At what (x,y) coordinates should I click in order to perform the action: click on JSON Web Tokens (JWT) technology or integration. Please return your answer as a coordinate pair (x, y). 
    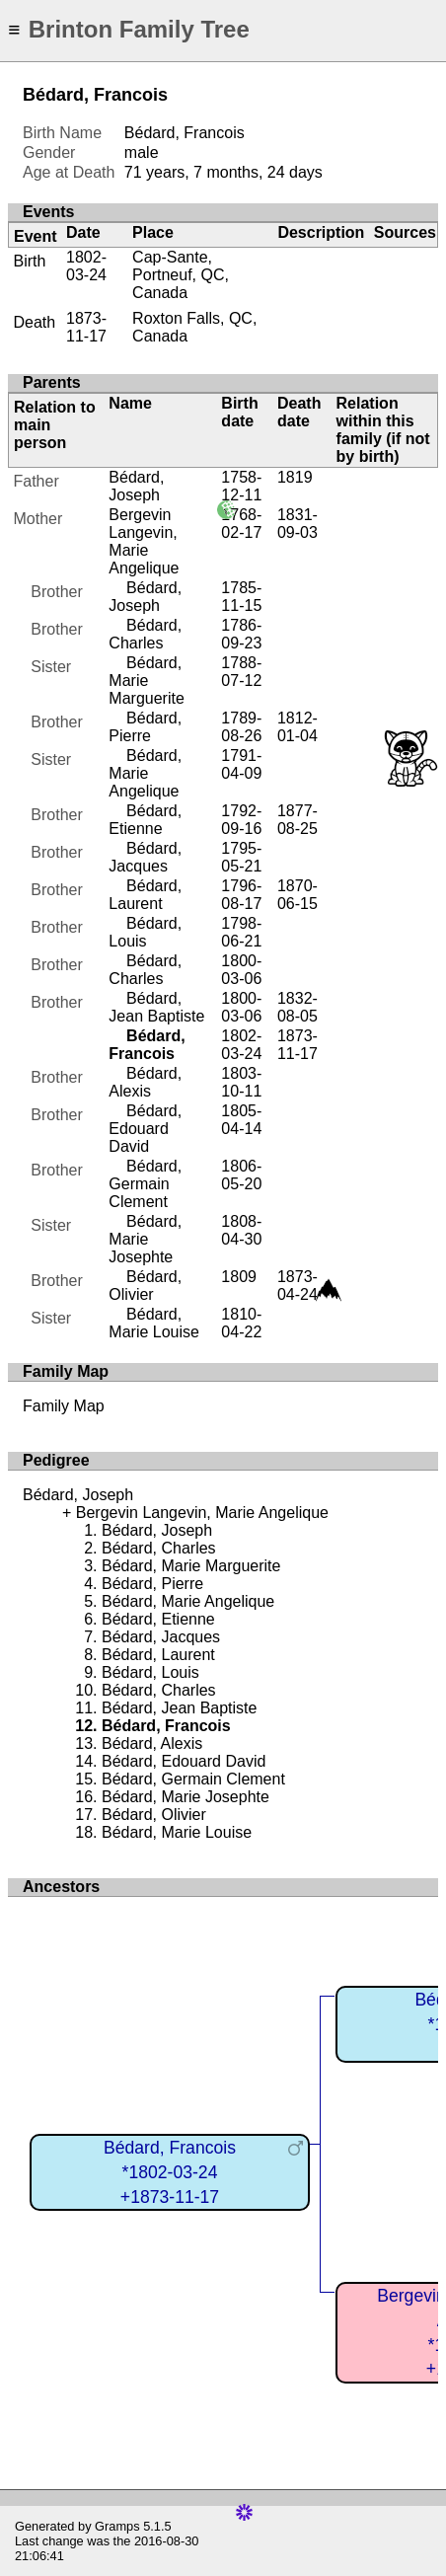
    Looking at the image, I should click on (244, 2512).